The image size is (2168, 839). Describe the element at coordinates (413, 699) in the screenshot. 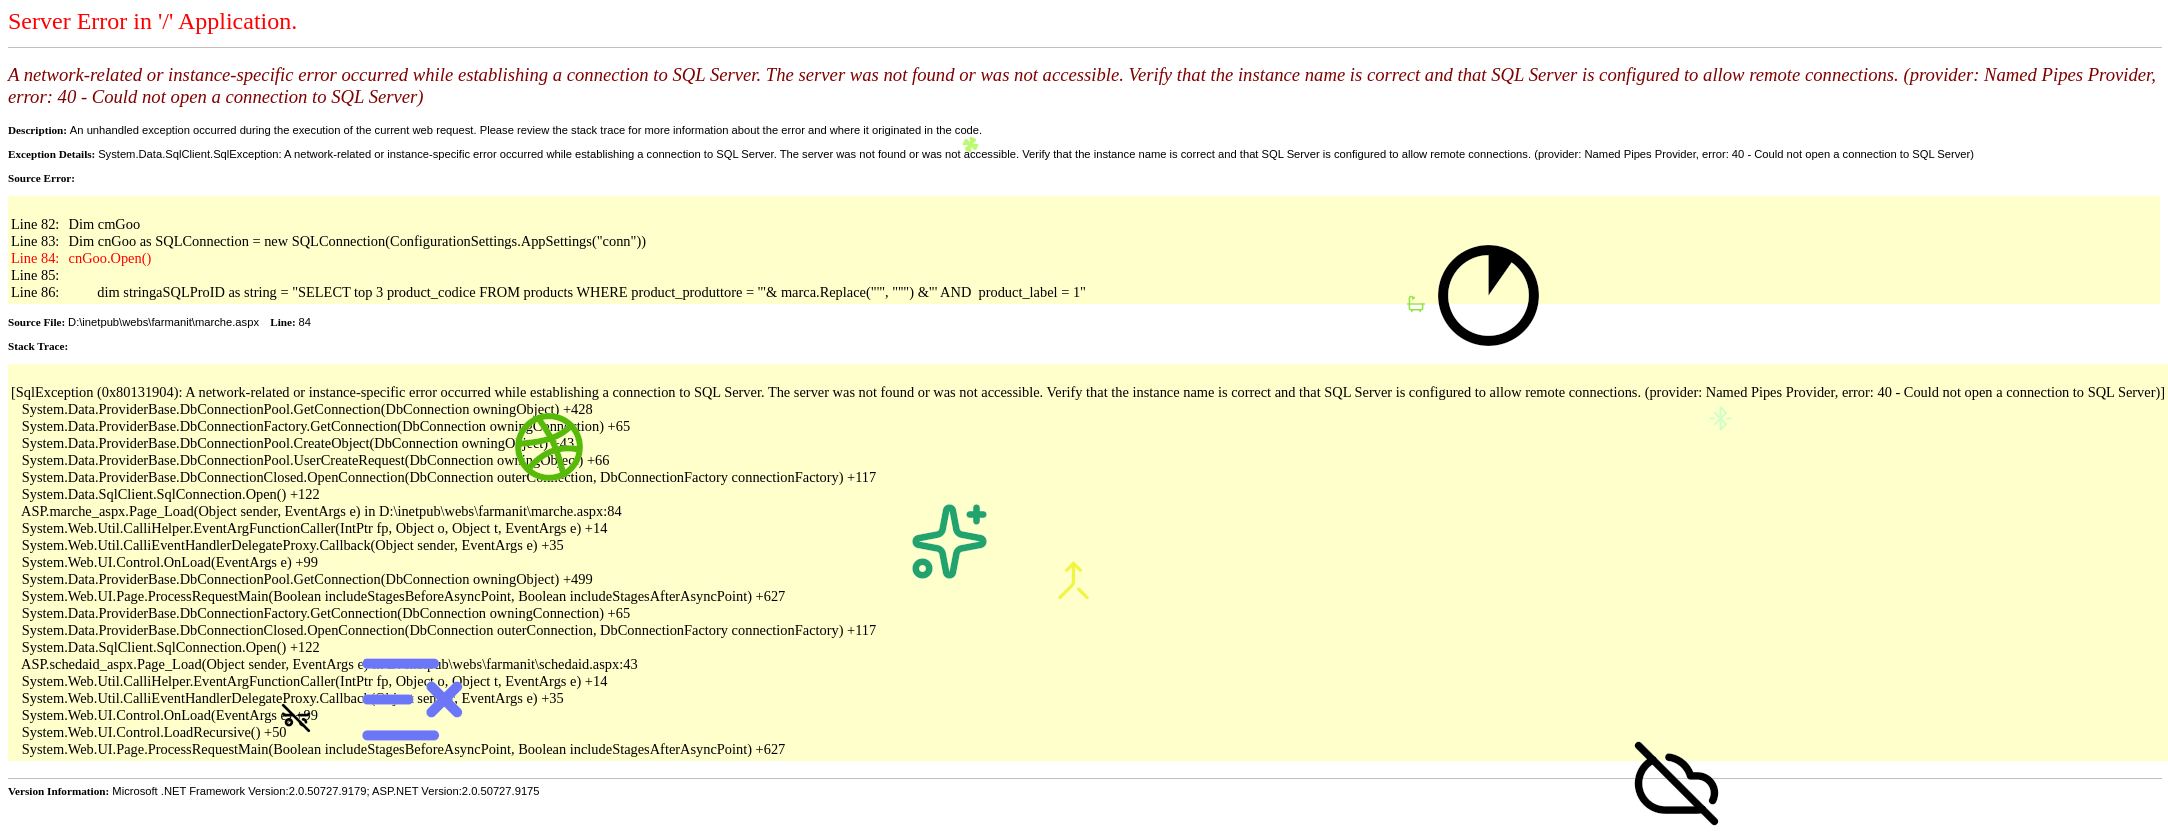

I see `remove item from list` at that location.